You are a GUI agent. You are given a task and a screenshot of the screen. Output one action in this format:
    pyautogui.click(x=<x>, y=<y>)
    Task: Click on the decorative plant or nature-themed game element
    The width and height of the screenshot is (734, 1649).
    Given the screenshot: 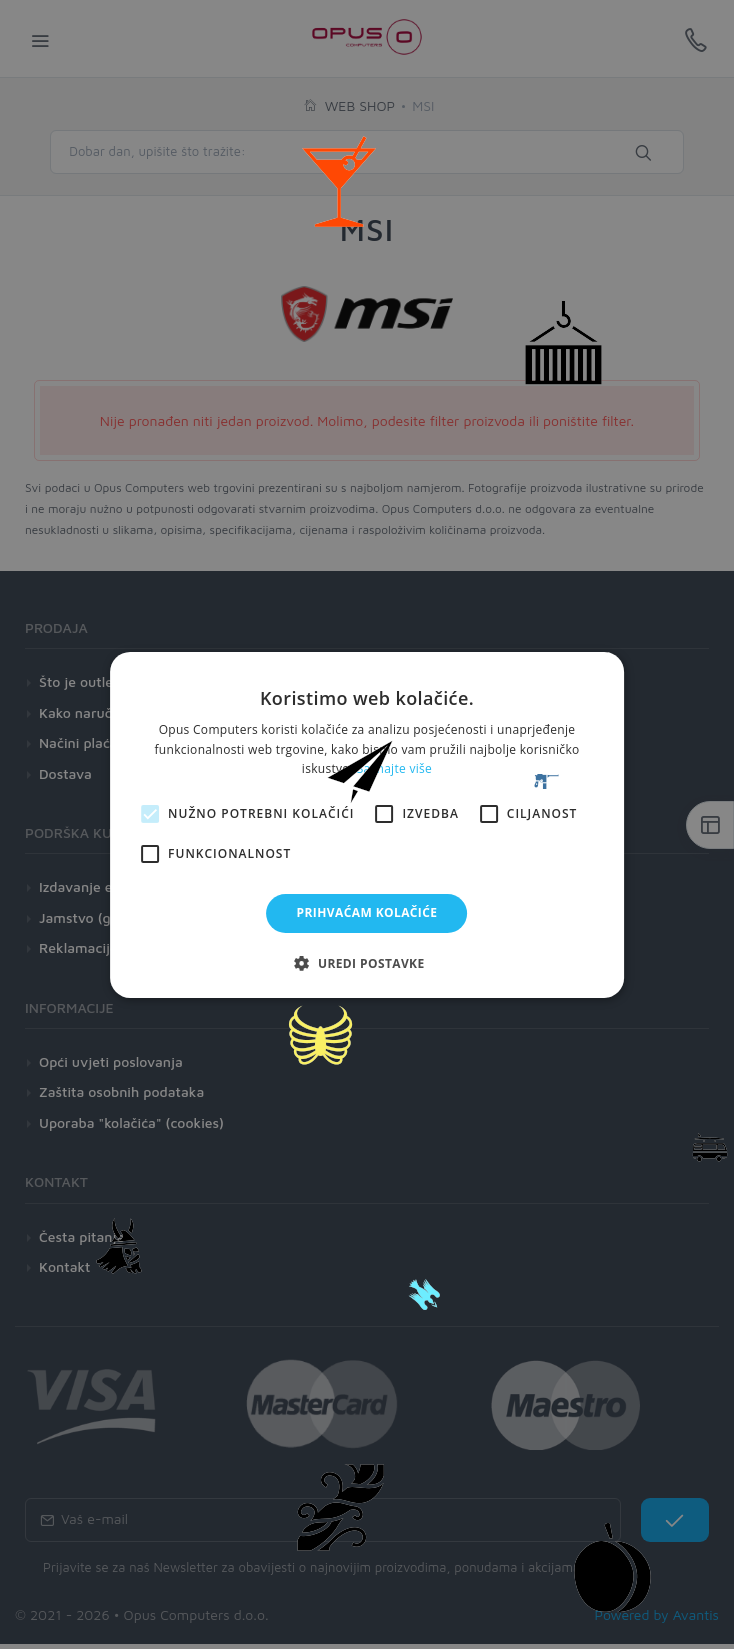 What is the action you would take?
    pyautogui.click(x=340, y=1507)
    